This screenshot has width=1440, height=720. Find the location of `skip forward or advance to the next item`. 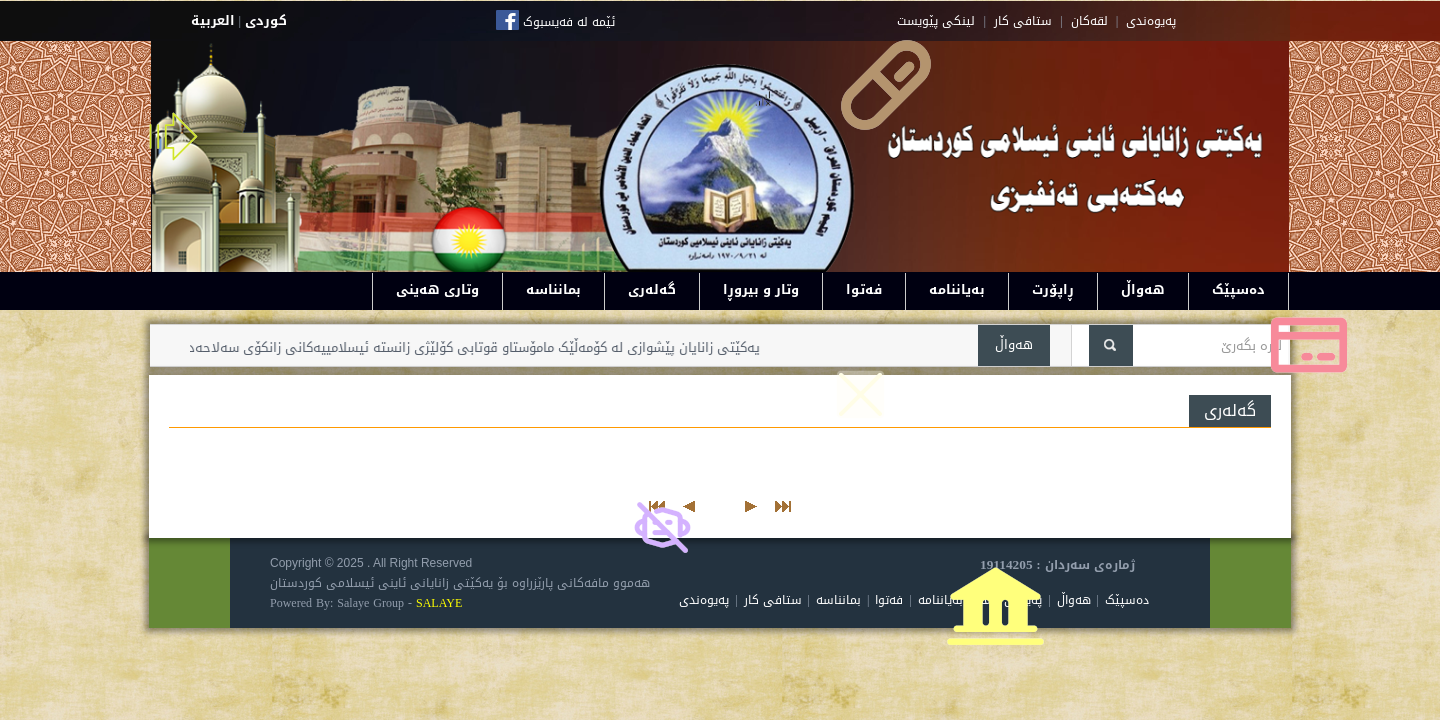

skip forward or advance to the next item is located at coordinates (171, 136).